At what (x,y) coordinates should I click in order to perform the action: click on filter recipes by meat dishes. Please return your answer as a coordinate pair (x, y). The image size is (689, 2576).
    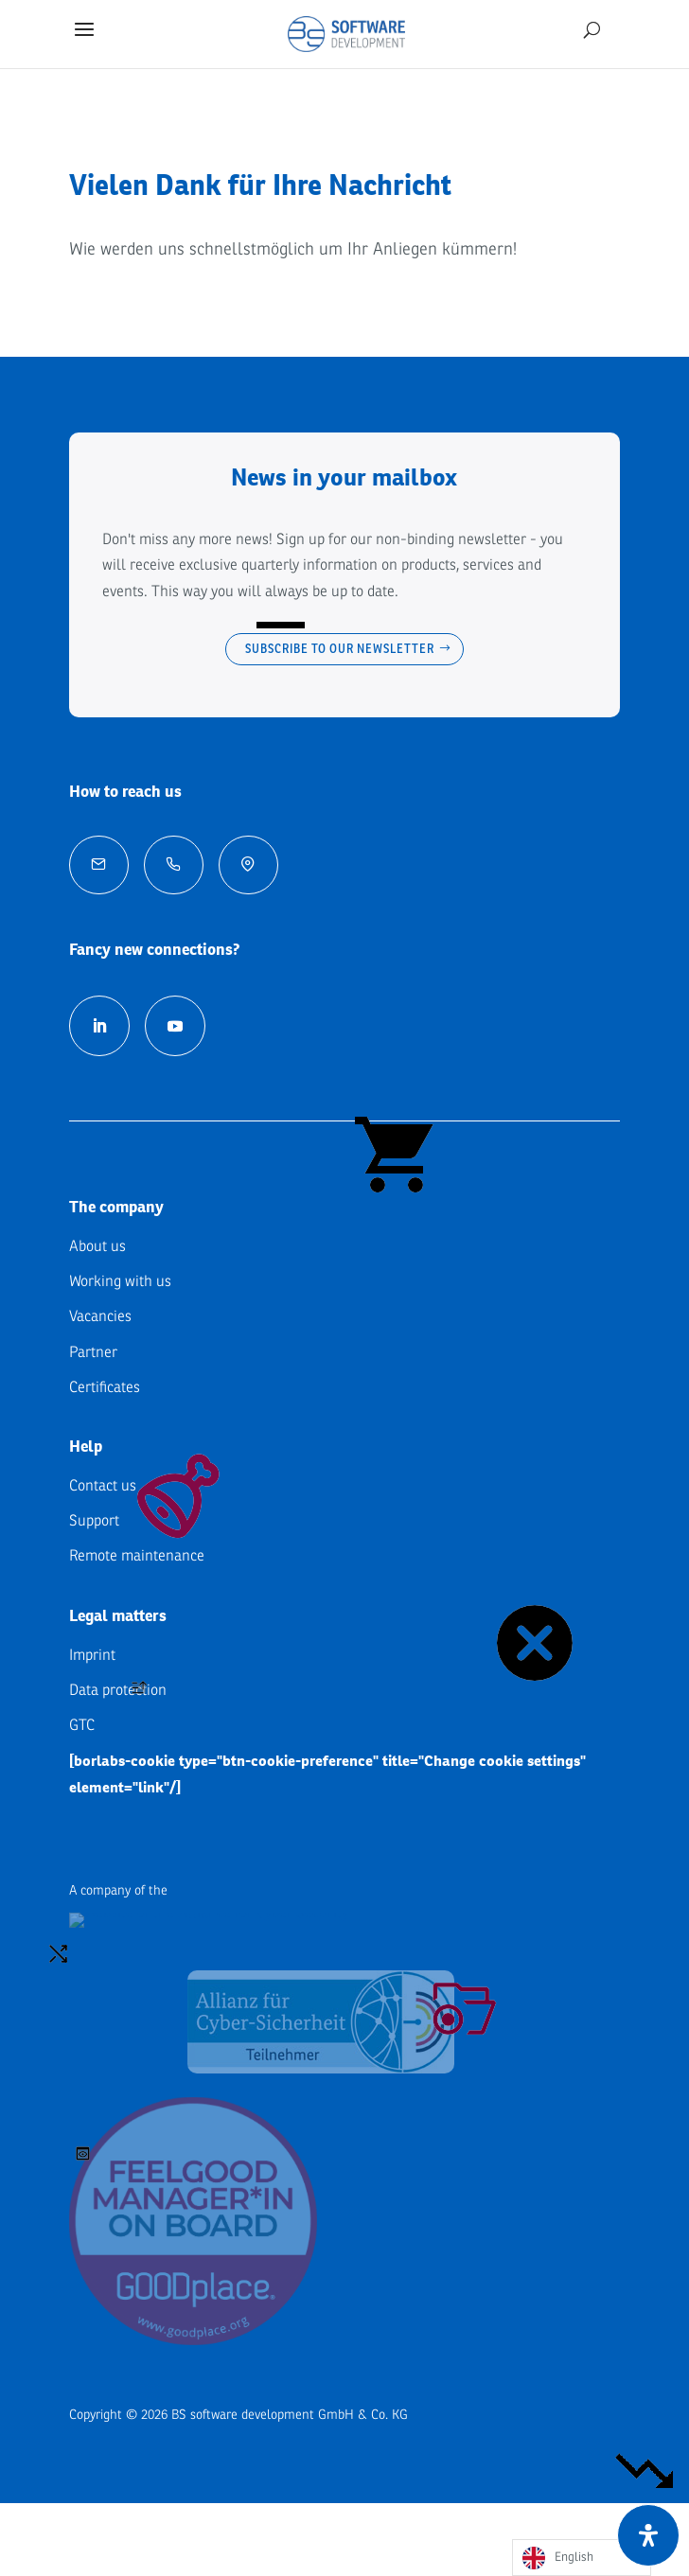
    Looking at the image, I should click on (179, 1494).